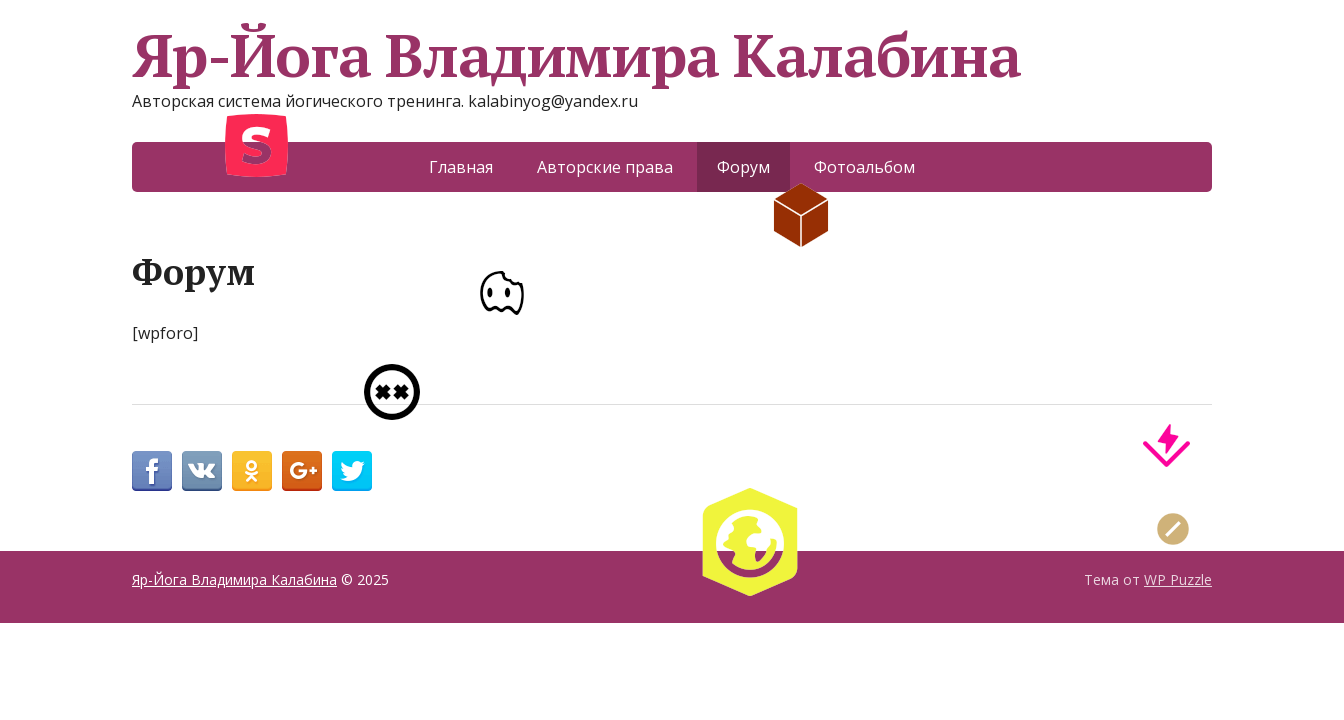 The width and height of the screenshot is (1344, 720). Describe the element at coordinates (392, 392) in the screenshot. I see `facepunch studios logo` at that location.